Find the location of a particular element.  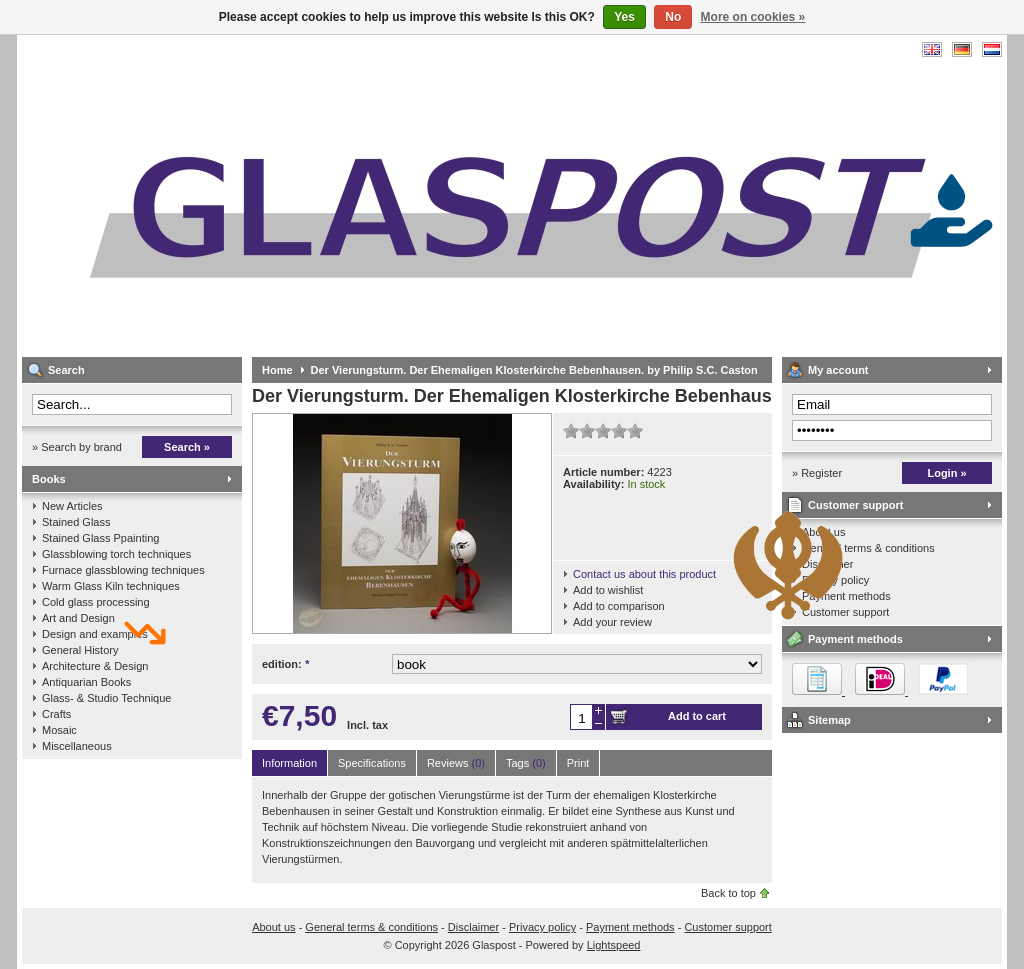

indicates a declining trend or decrease in value is located at coordinates (145, 633).